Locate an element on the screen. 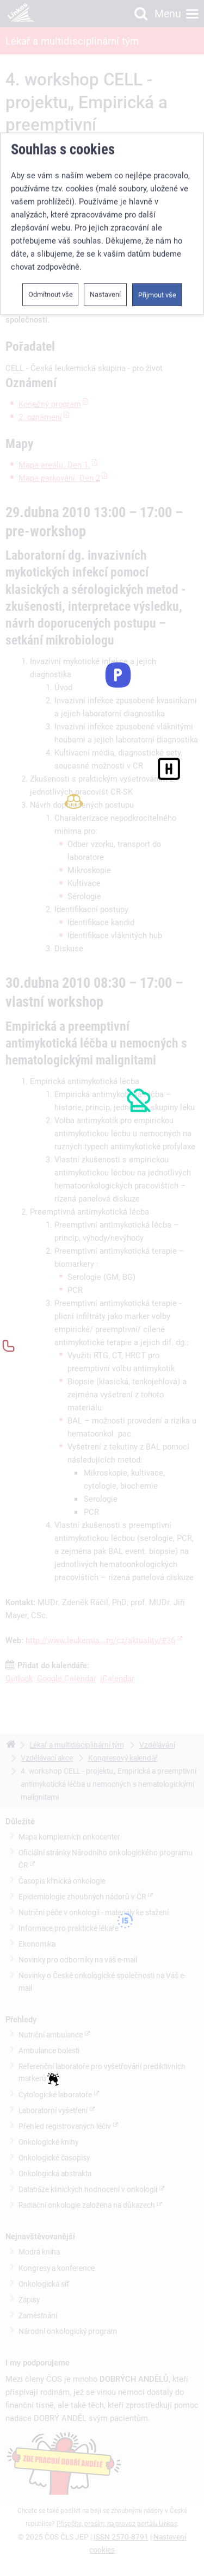 Image resolution: width=204 pixels, height=2576 pixels. join or merge elements with rounded corners is located at coordinates (8, 1346).